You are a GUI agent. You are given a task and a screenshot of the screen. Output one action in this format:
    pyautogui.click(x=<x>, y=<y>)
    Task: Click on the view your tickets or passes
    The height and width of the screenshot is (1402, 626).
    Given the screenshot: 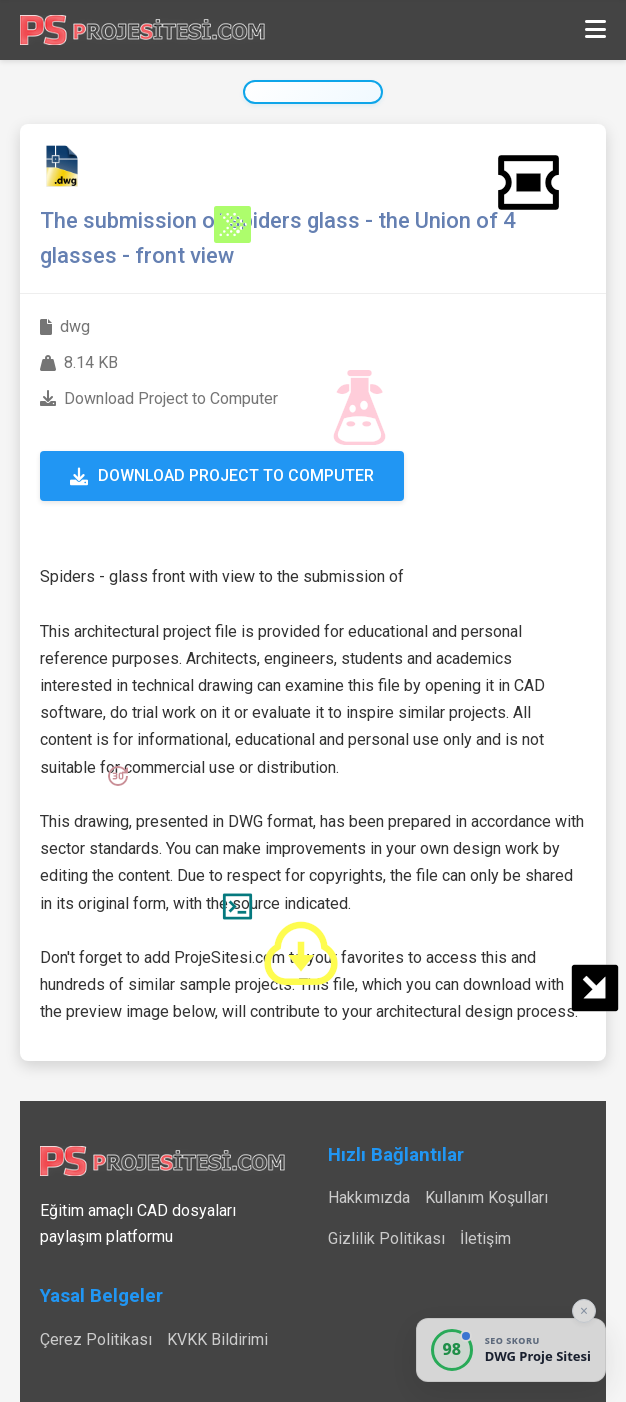 What is the action you would take?
    pyautogui.click(x=528, y=182)
    